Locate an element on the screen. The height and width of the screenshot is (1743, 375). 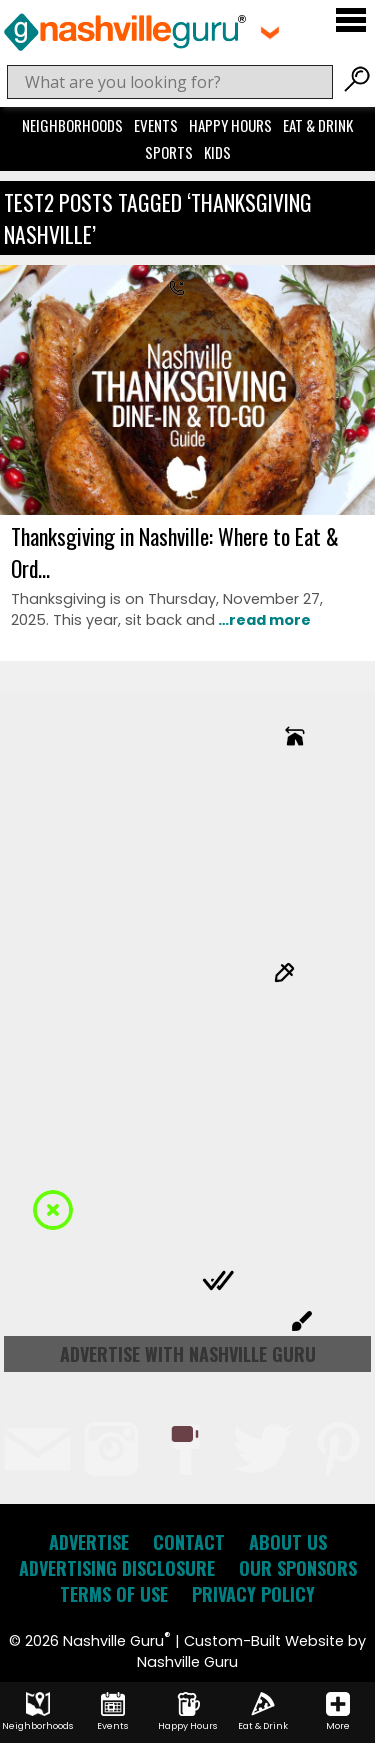
shows current battery level is located at coordinates (185, 1434).